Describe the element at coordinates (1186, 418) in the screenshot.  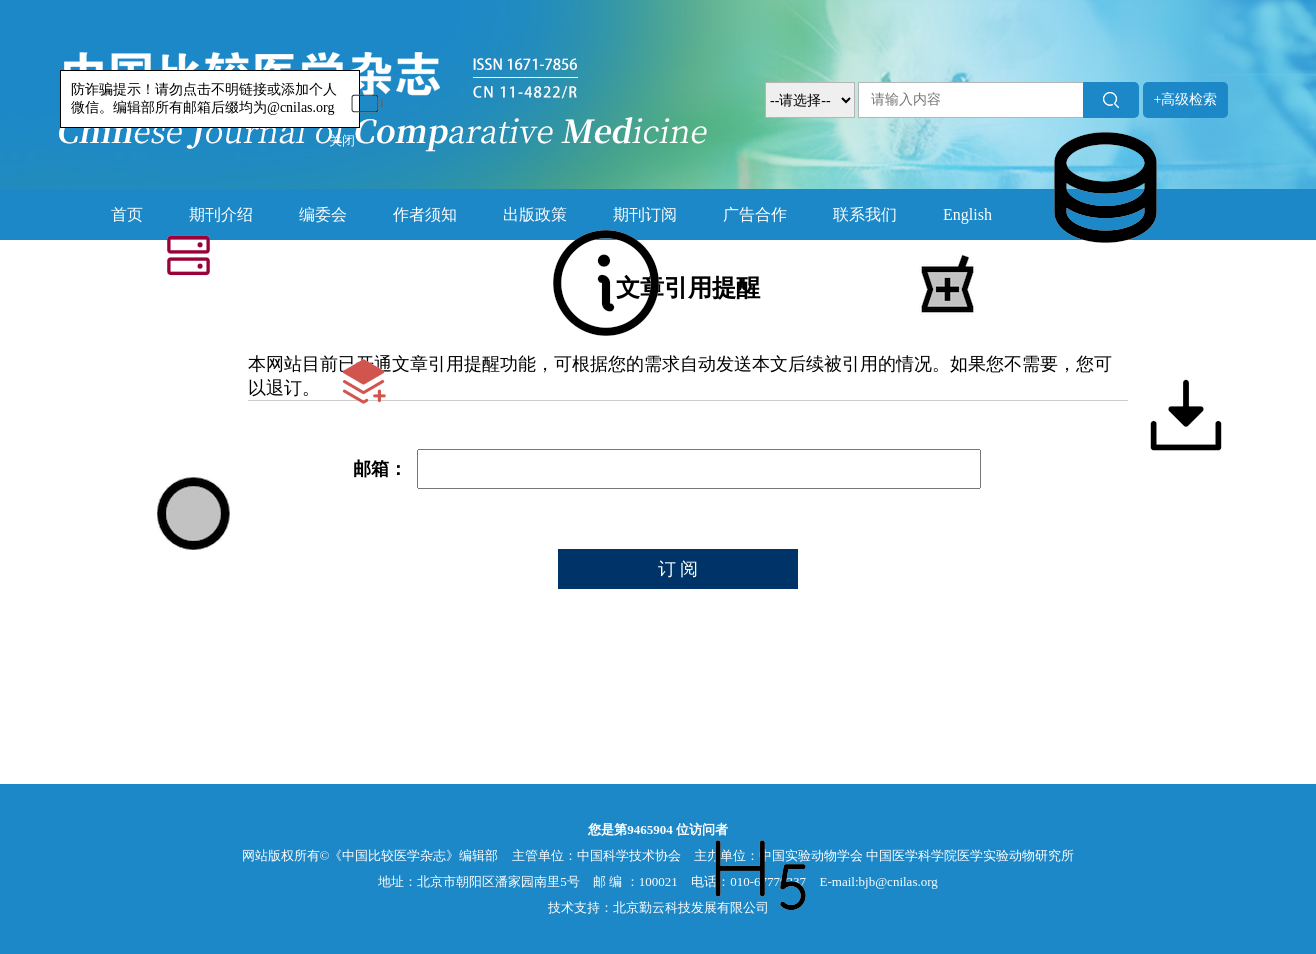
I see `download a file to your device` at that location.